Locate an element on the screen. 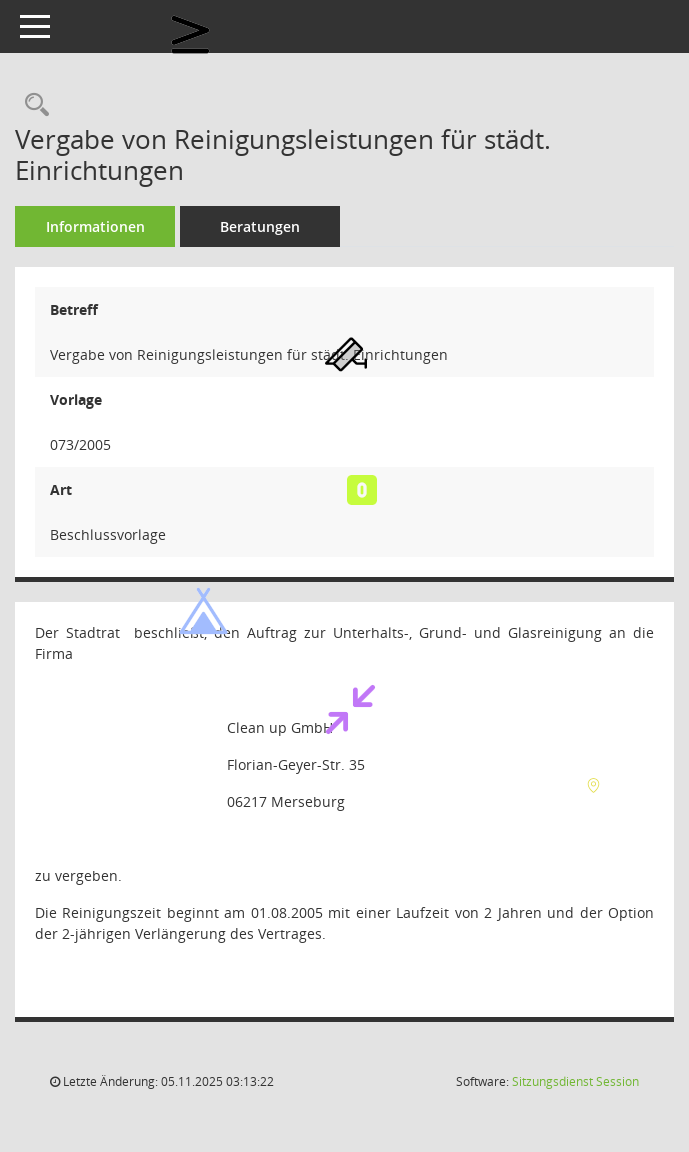 This screenshot has height=1152, width=689. indicates the letter "o" or zero value is located at coordinates (362, 490).